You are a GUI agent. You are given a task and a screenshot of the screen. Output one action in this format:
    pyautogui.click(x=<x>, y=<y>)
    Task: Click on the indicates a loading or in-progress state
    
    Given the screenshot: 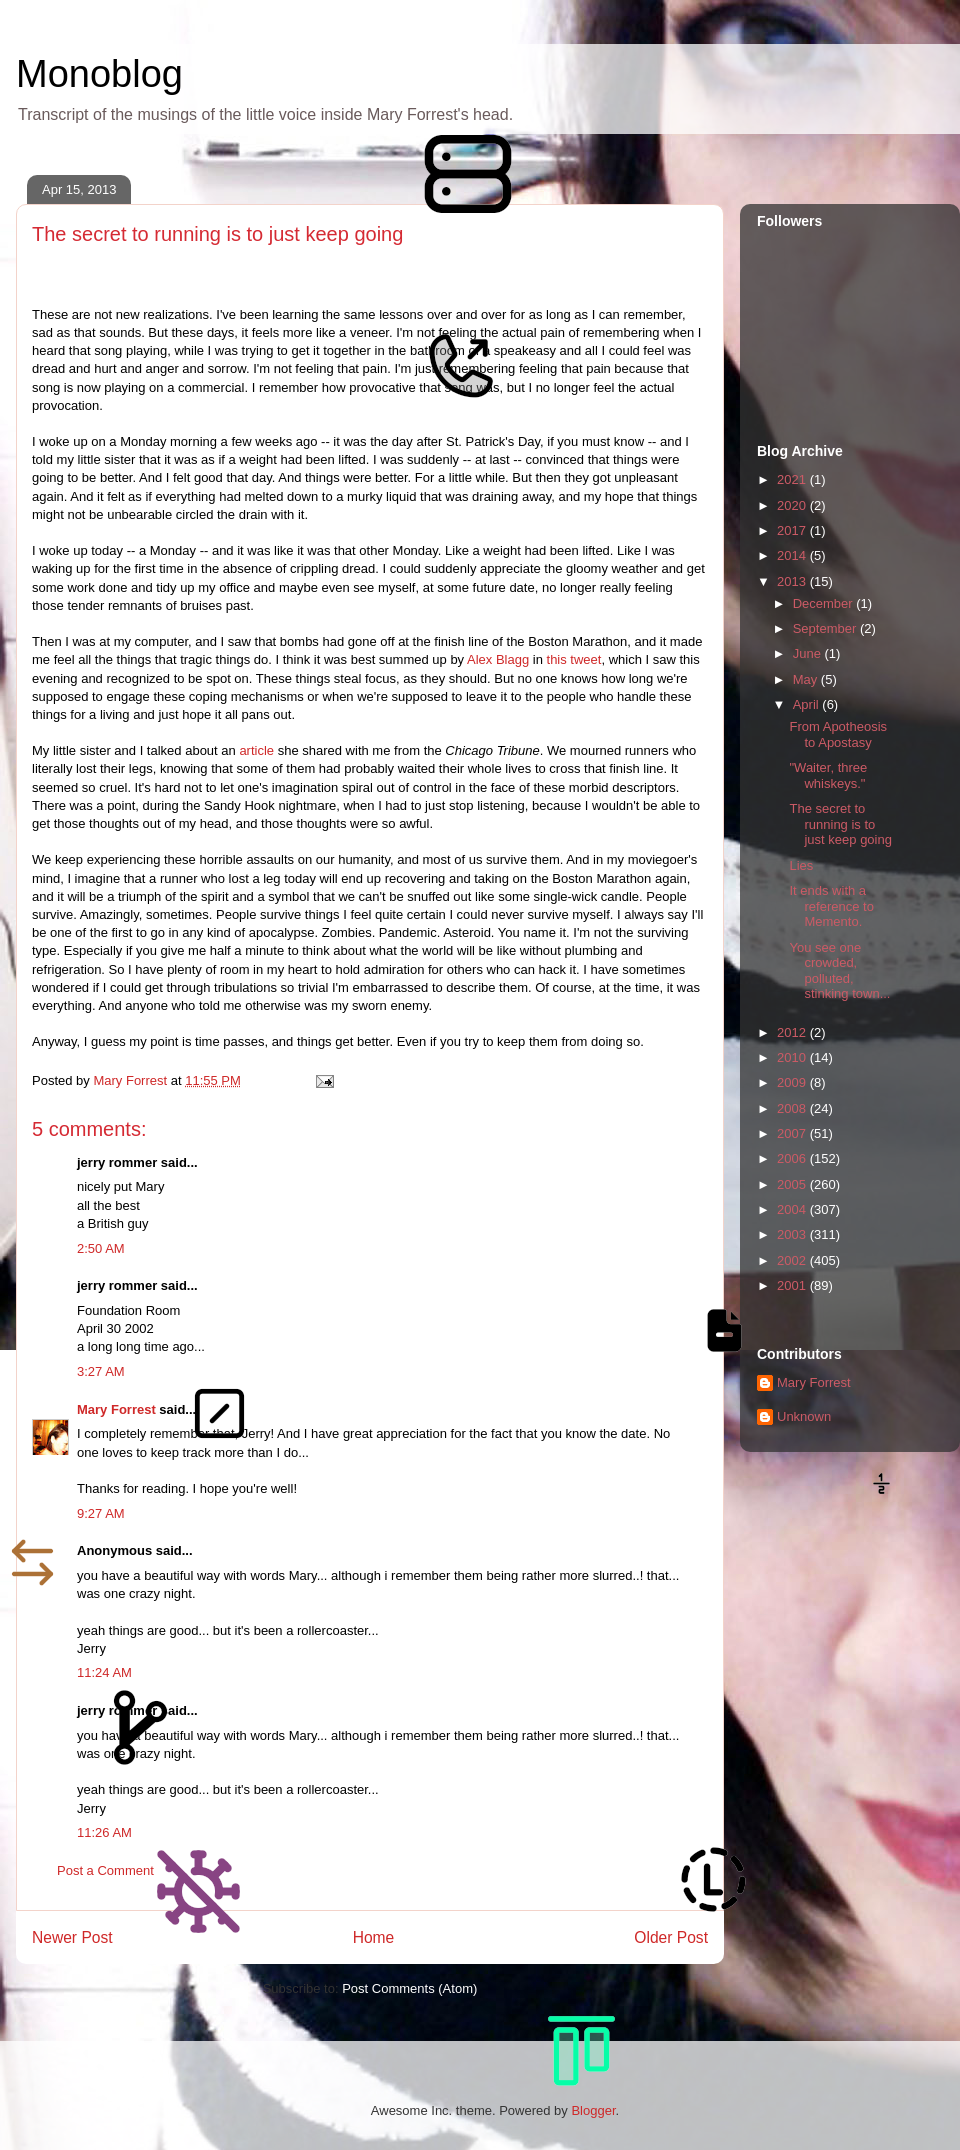 What is the action you would take?
    pyautogui.click(x=713, y=1879)
    